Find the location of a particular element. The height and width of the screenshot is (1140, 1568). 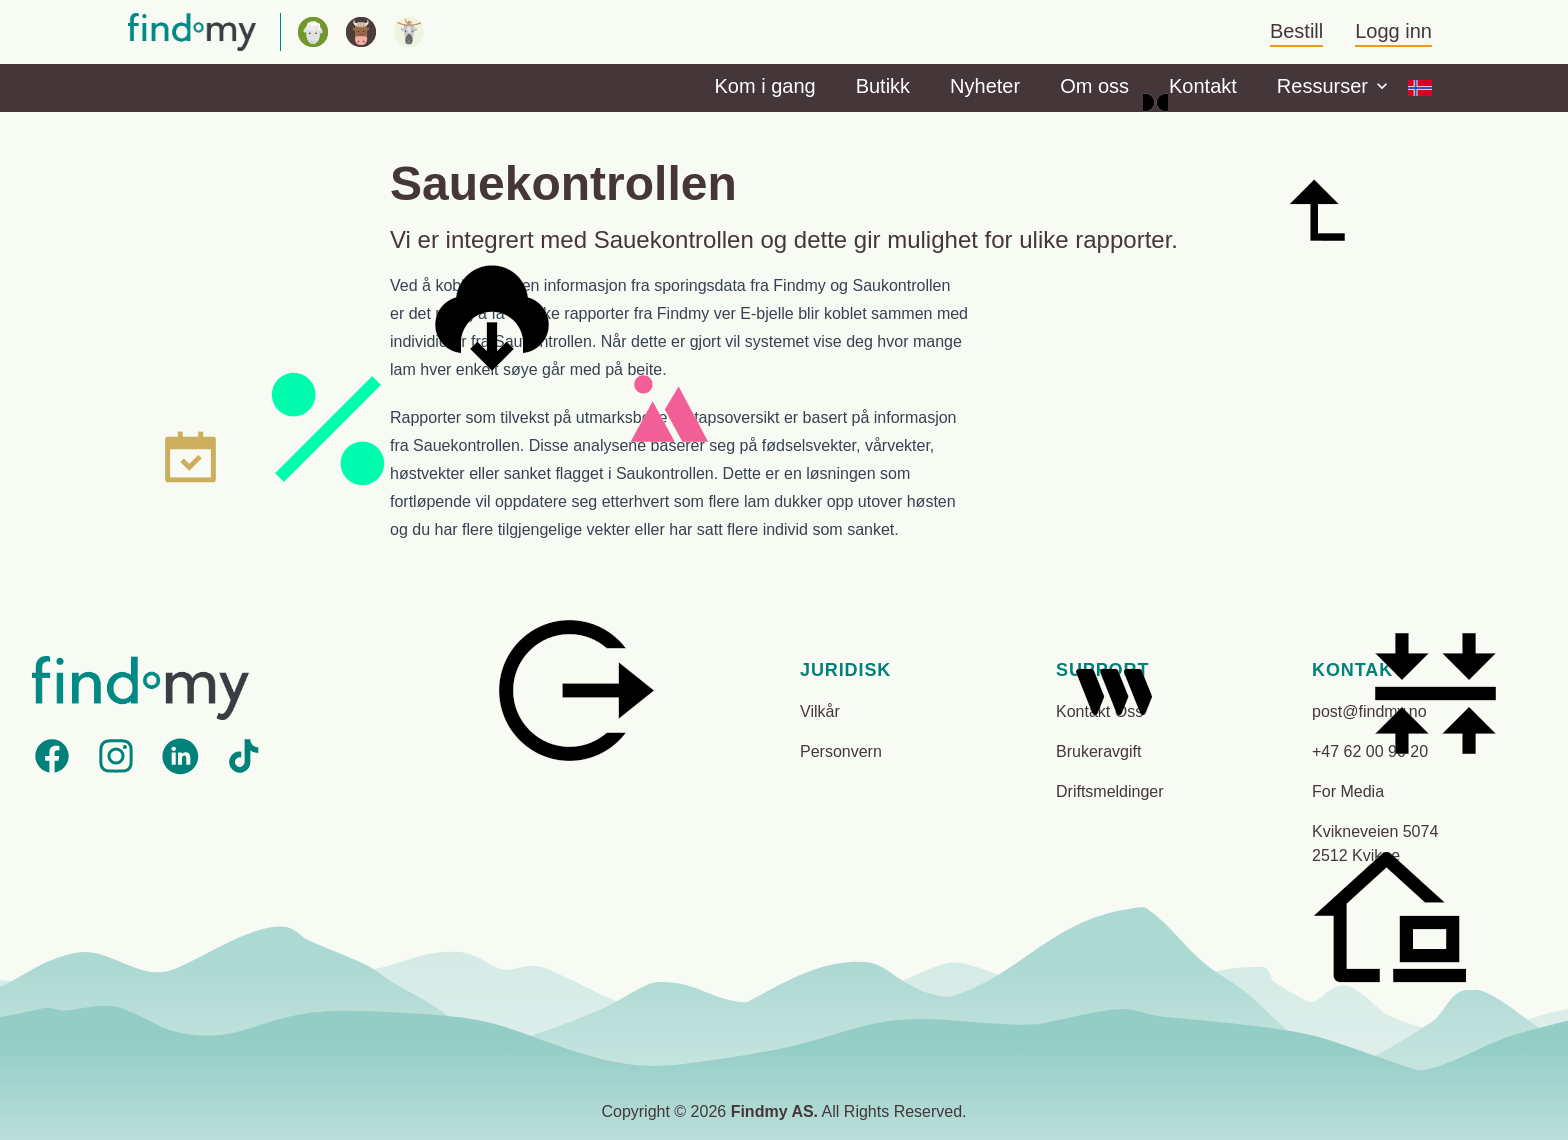

thirdweb platform logo is located at coordinates (1114, 692).